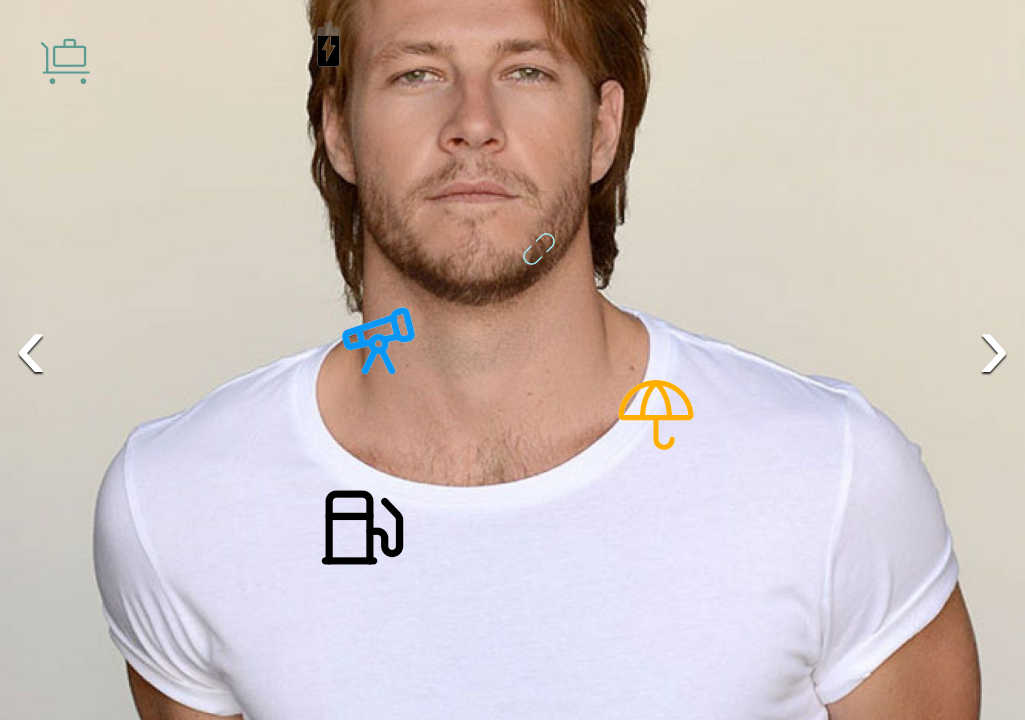 This screenshot has width=1025, height=720. Describe the element at coordinates (64, 60) in the screenshot. I see `access luggage or baggage services` at that location.